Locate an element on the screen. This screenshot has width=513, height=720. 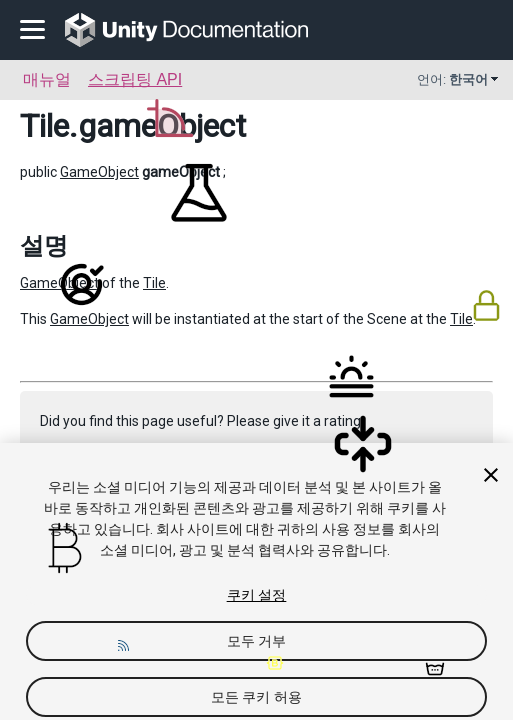
measure or display angle between elements is located at coordinates (168, 120).